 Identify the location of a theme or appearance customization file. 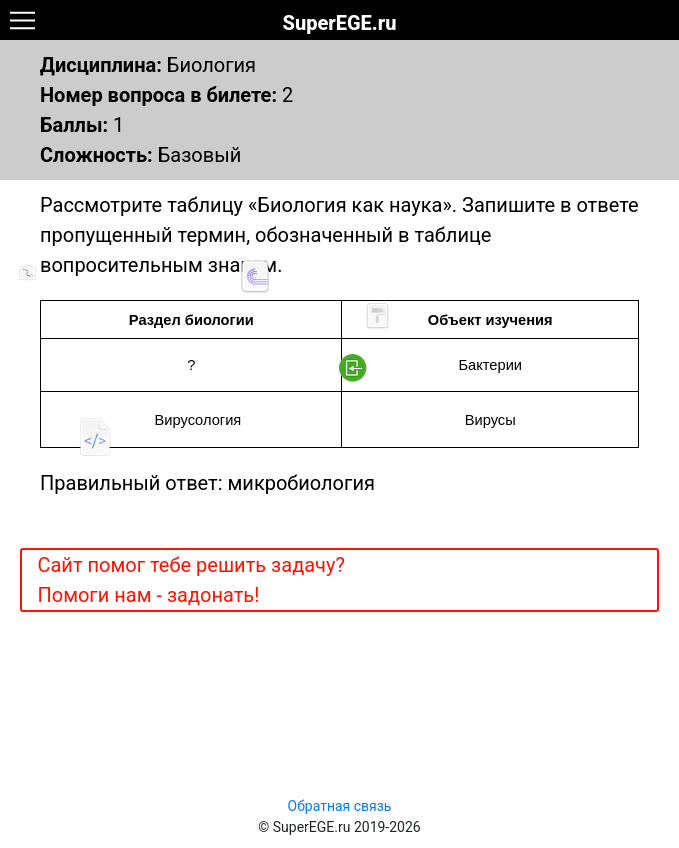
(377, 315).